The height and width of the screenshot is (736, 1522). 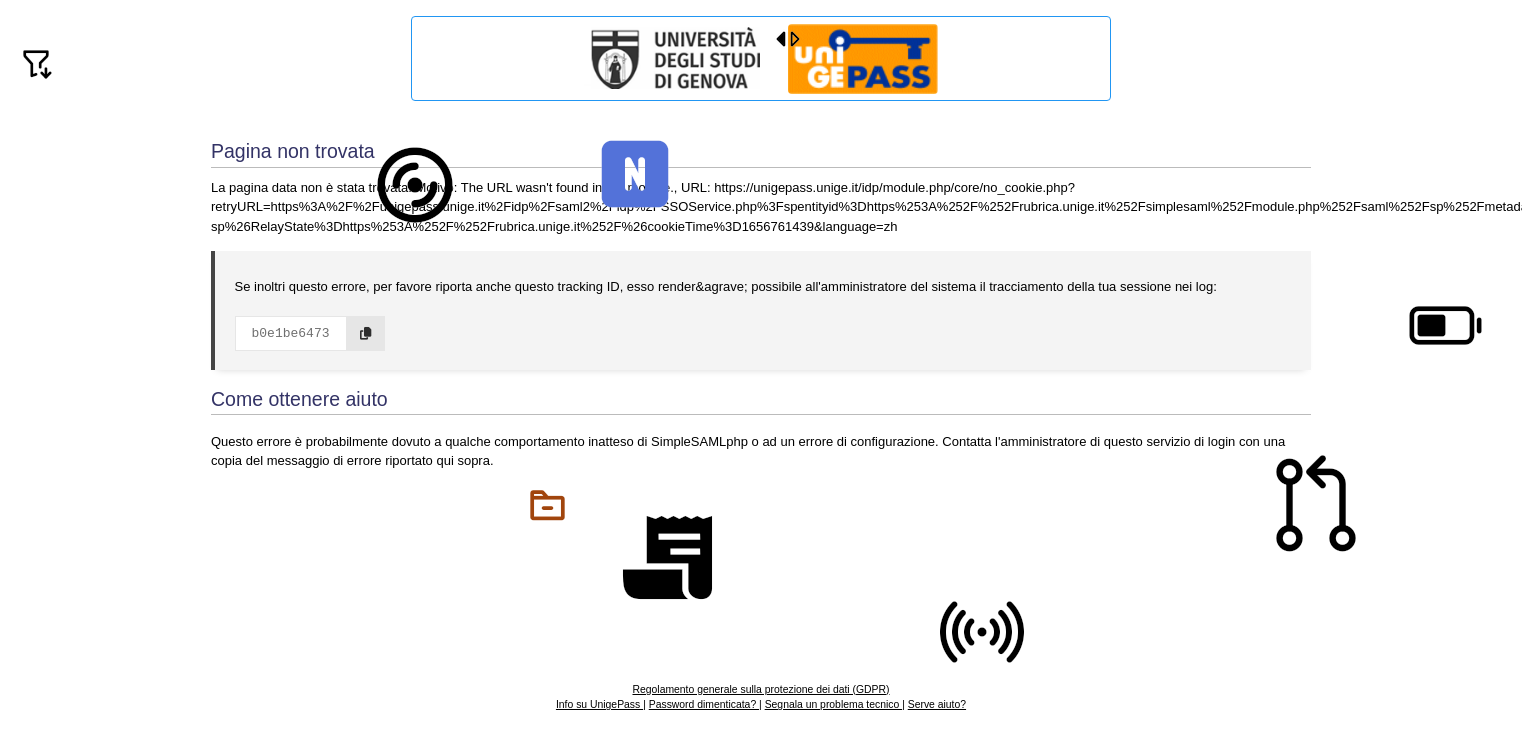 I want to click on view purchase receipt or transaction history, so click(x=667, y=557).